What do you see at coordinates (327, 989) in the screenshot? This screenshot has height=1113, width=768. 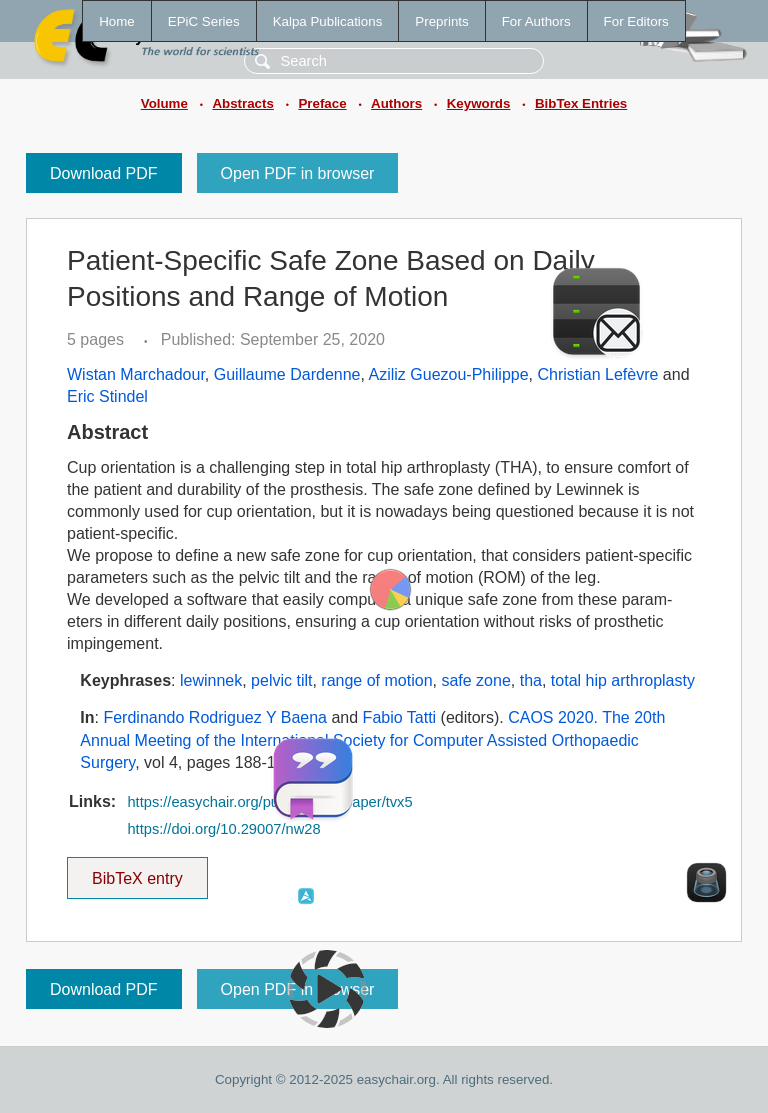 I see `open lollypop music player` at bounding box center [327, 989].